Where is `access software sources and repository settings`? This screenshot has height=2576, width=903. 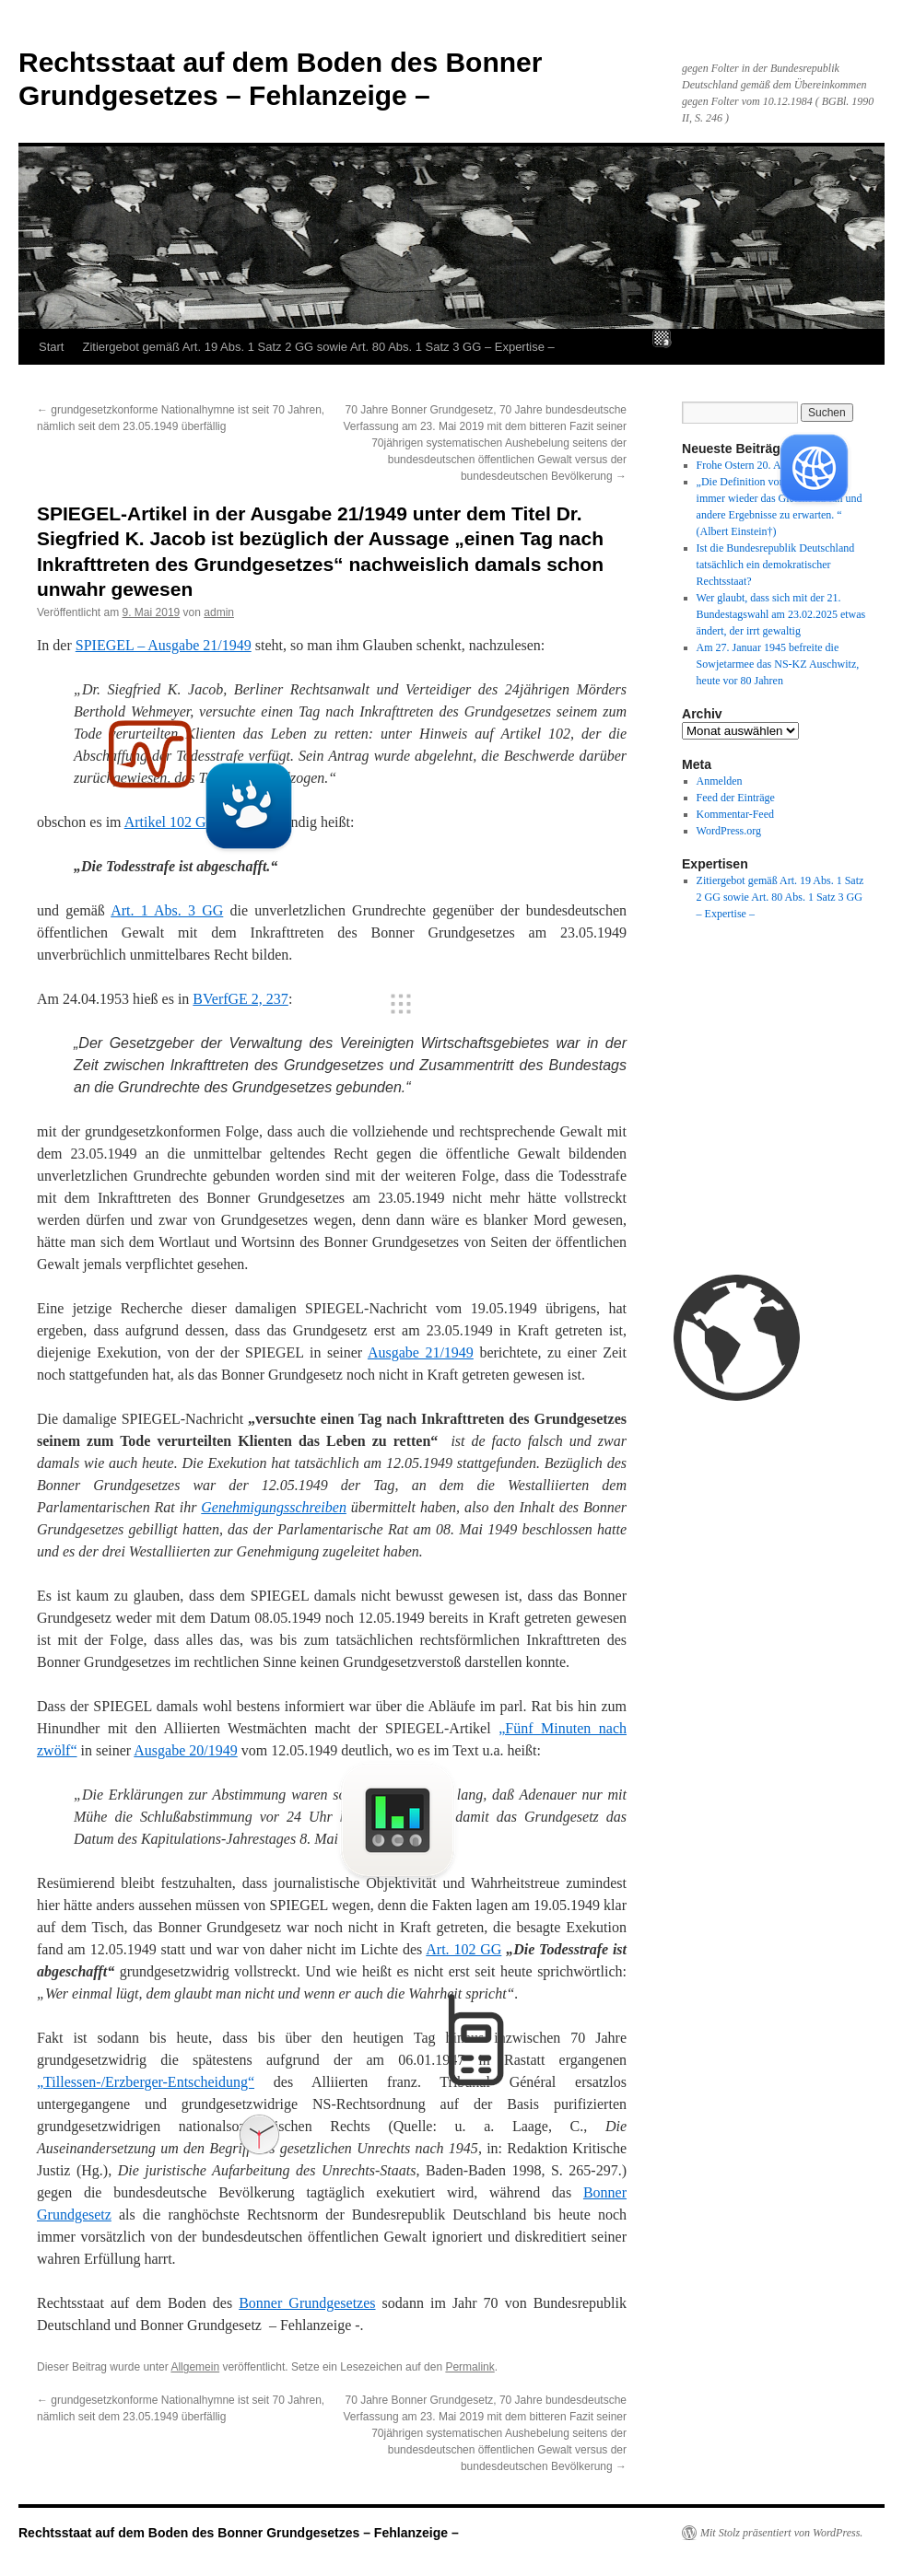
access software sources and repository settings is located at coordinates (736, 1337).